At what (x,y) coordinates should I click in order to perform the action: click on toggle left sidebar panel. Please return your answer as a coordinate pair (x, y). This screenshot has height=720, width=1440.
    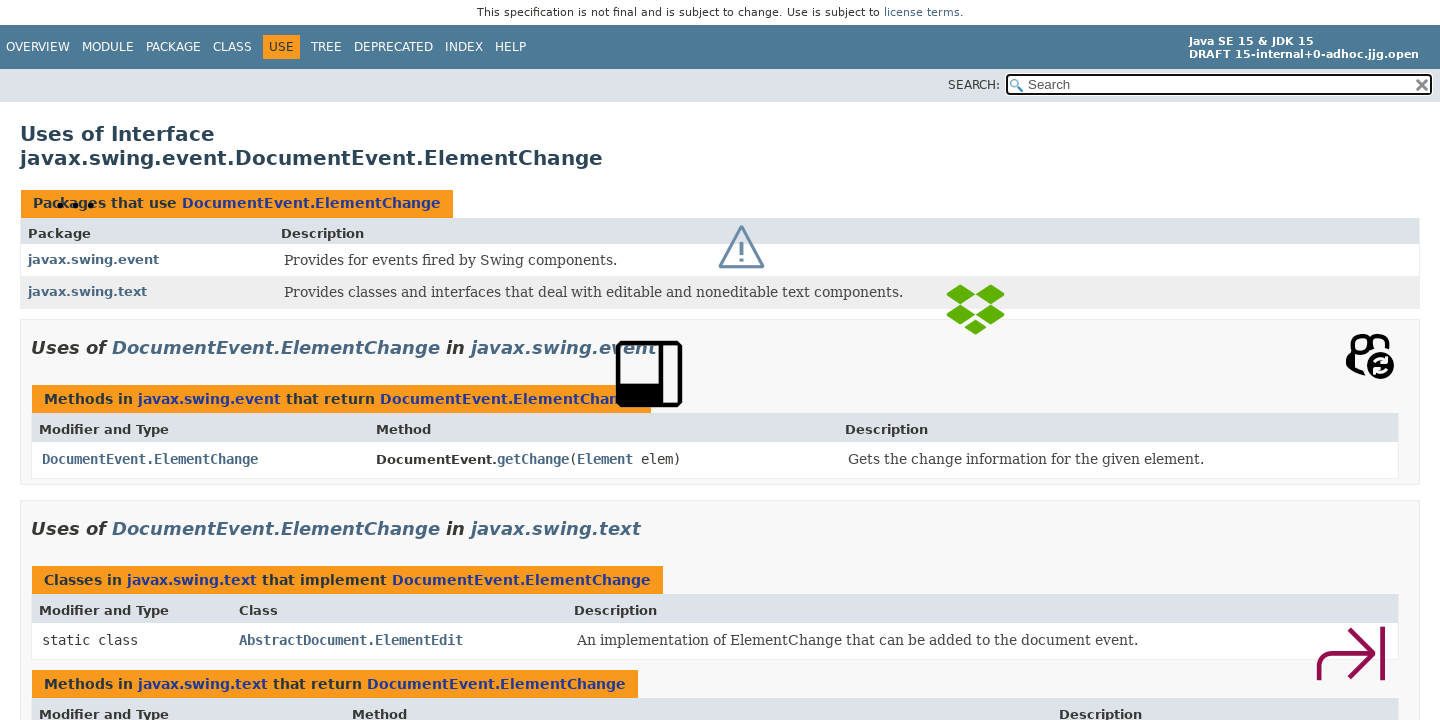
    Looking at the image, I should click on (649, 374).